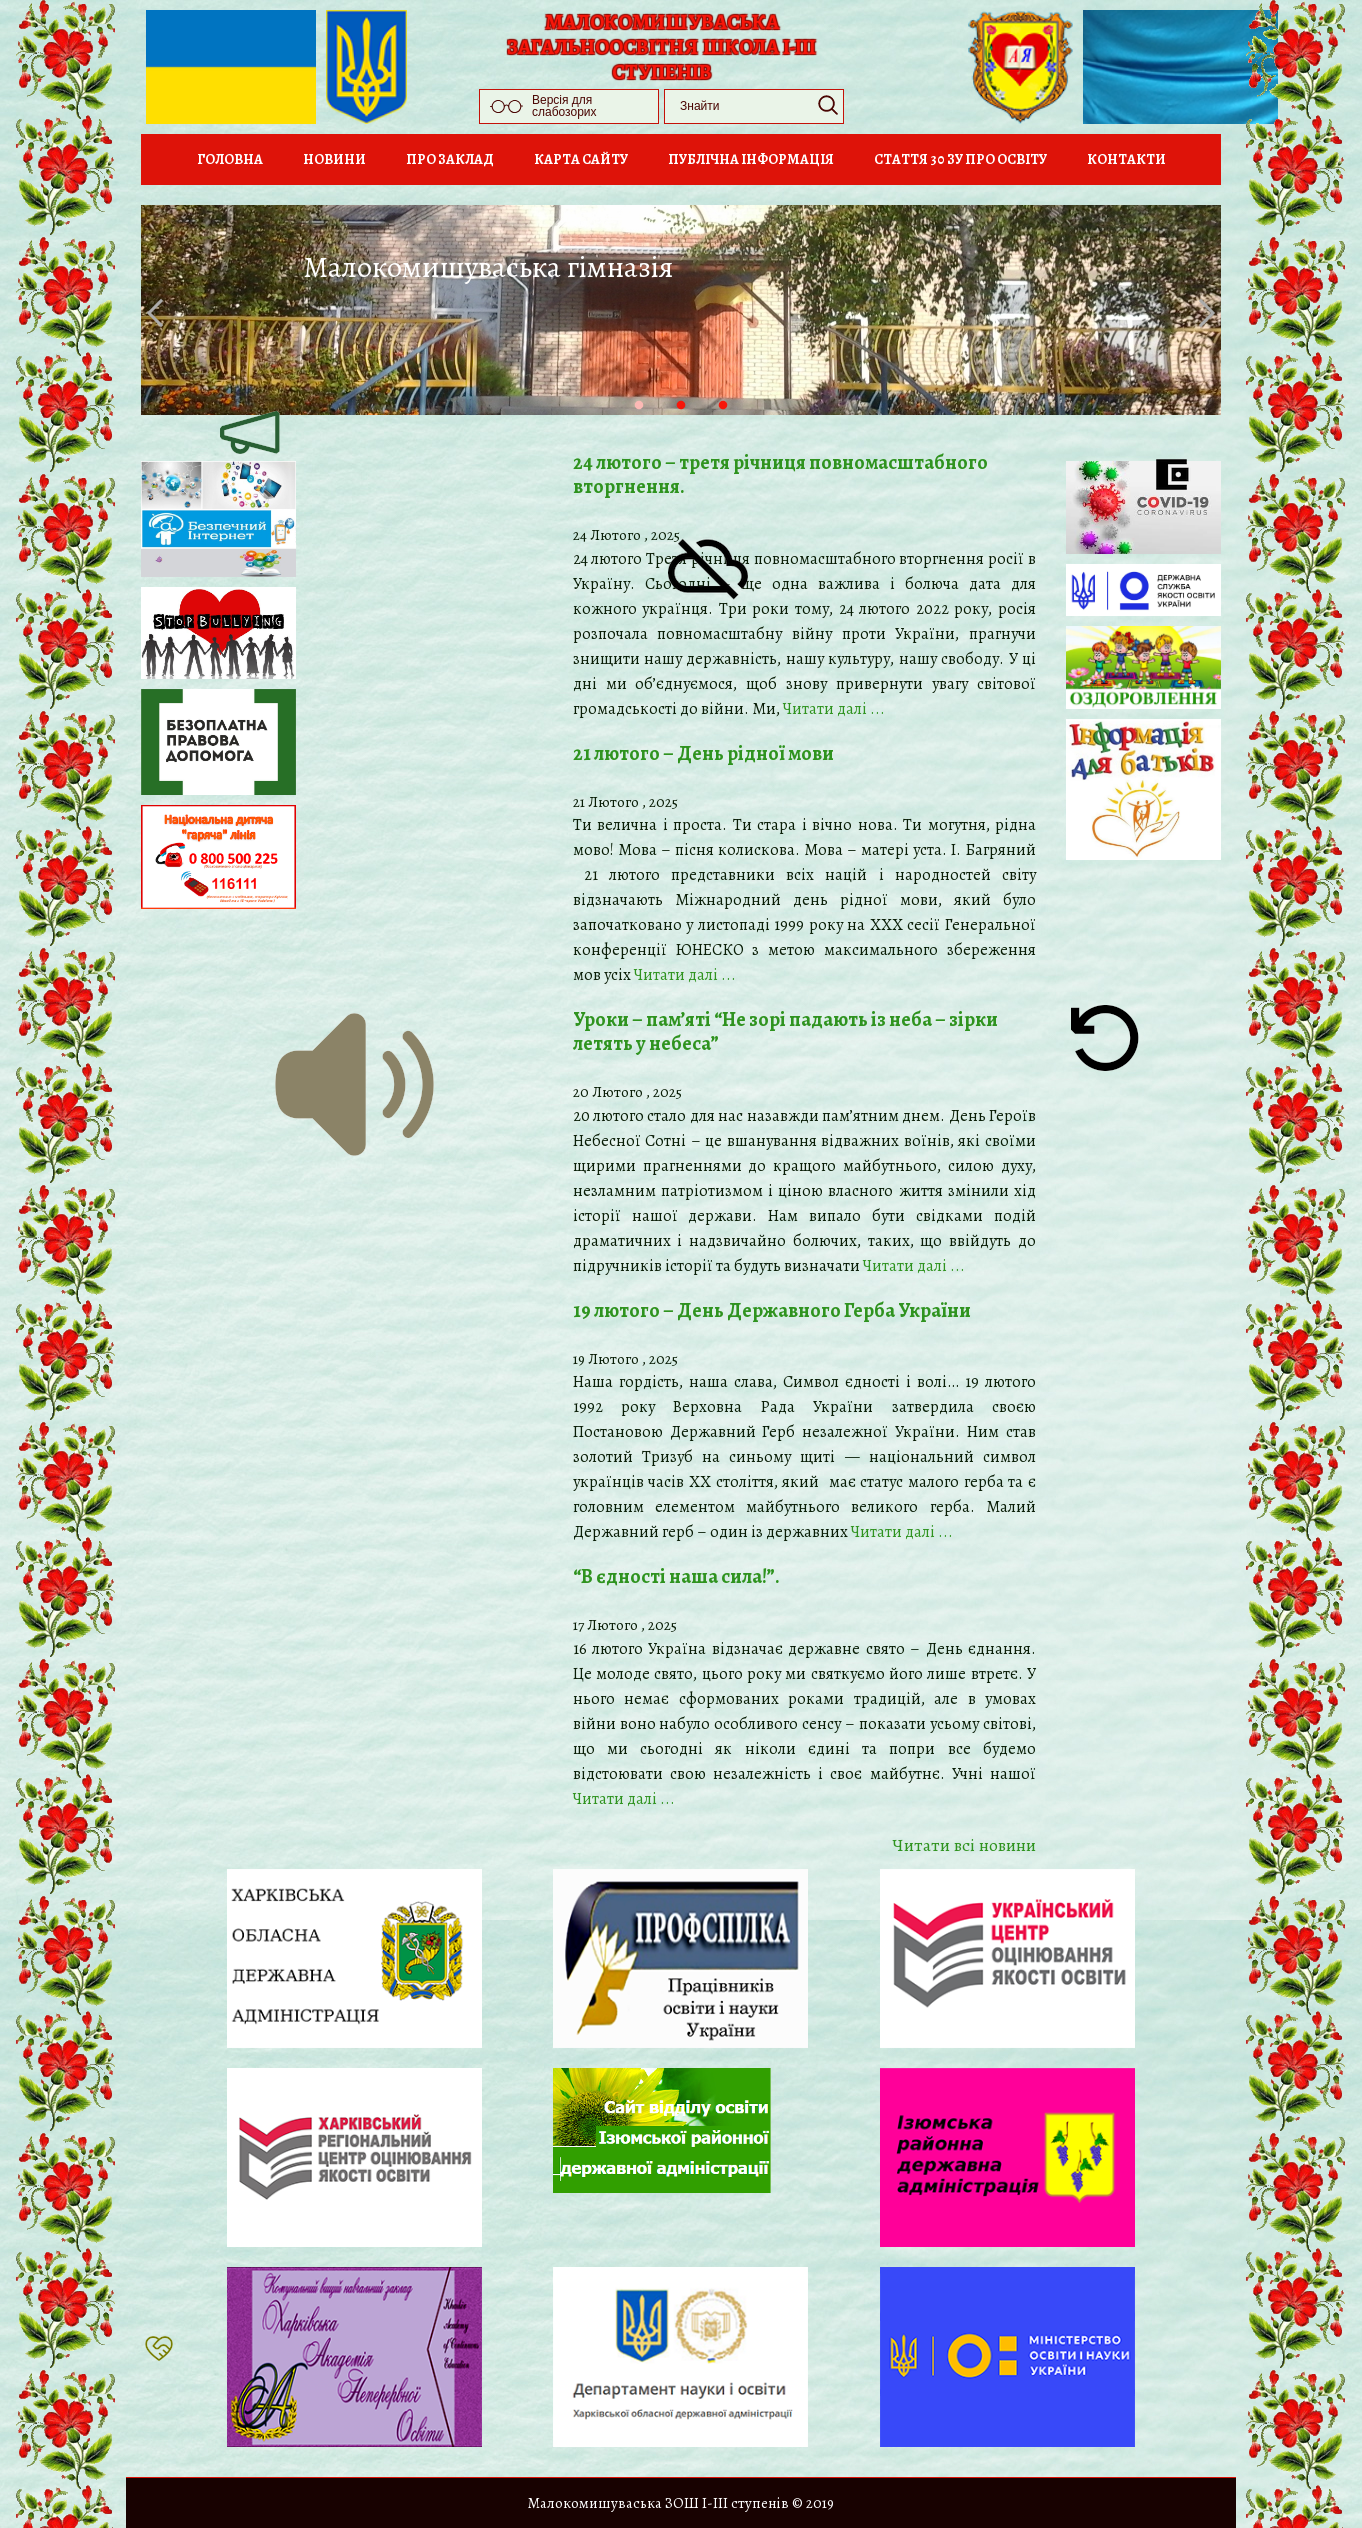  Describe the element at coordinates (354, 1084) in the screenshot. I see `adjust or unmute audio volume` at that location.